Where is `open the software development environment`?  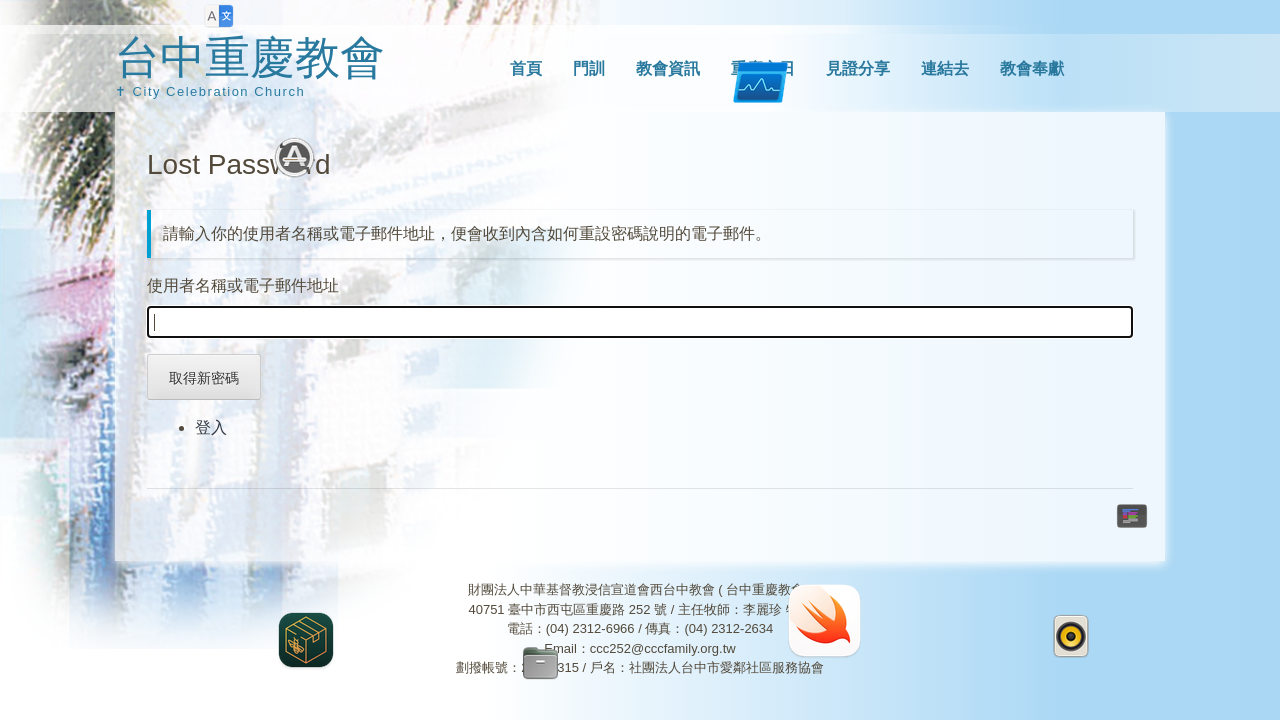 open the software development environment is located at coordinates (1132, 516).